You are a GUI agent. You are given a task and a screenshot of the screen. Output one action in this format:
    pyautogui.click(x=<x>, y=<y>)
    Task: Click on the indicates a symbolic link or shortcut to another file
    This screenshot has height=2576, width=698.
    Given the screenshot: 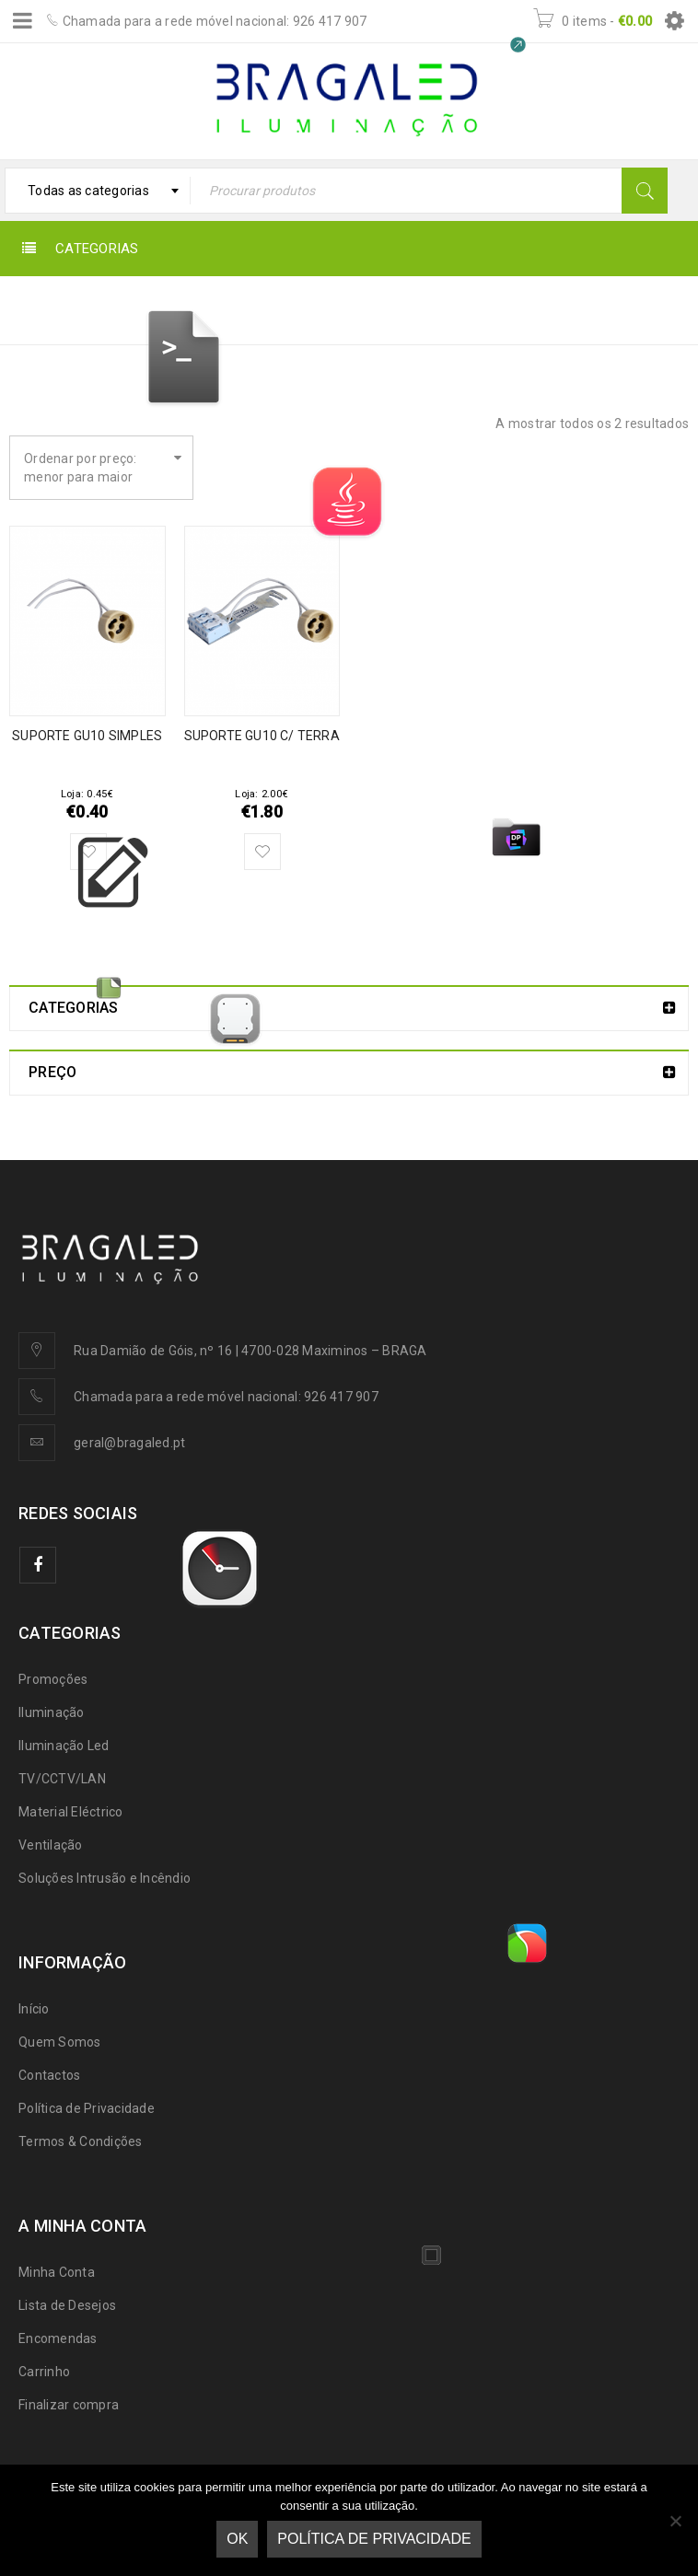 What is the action you would take?
    pyautogui.click(x=518, y=44)
    